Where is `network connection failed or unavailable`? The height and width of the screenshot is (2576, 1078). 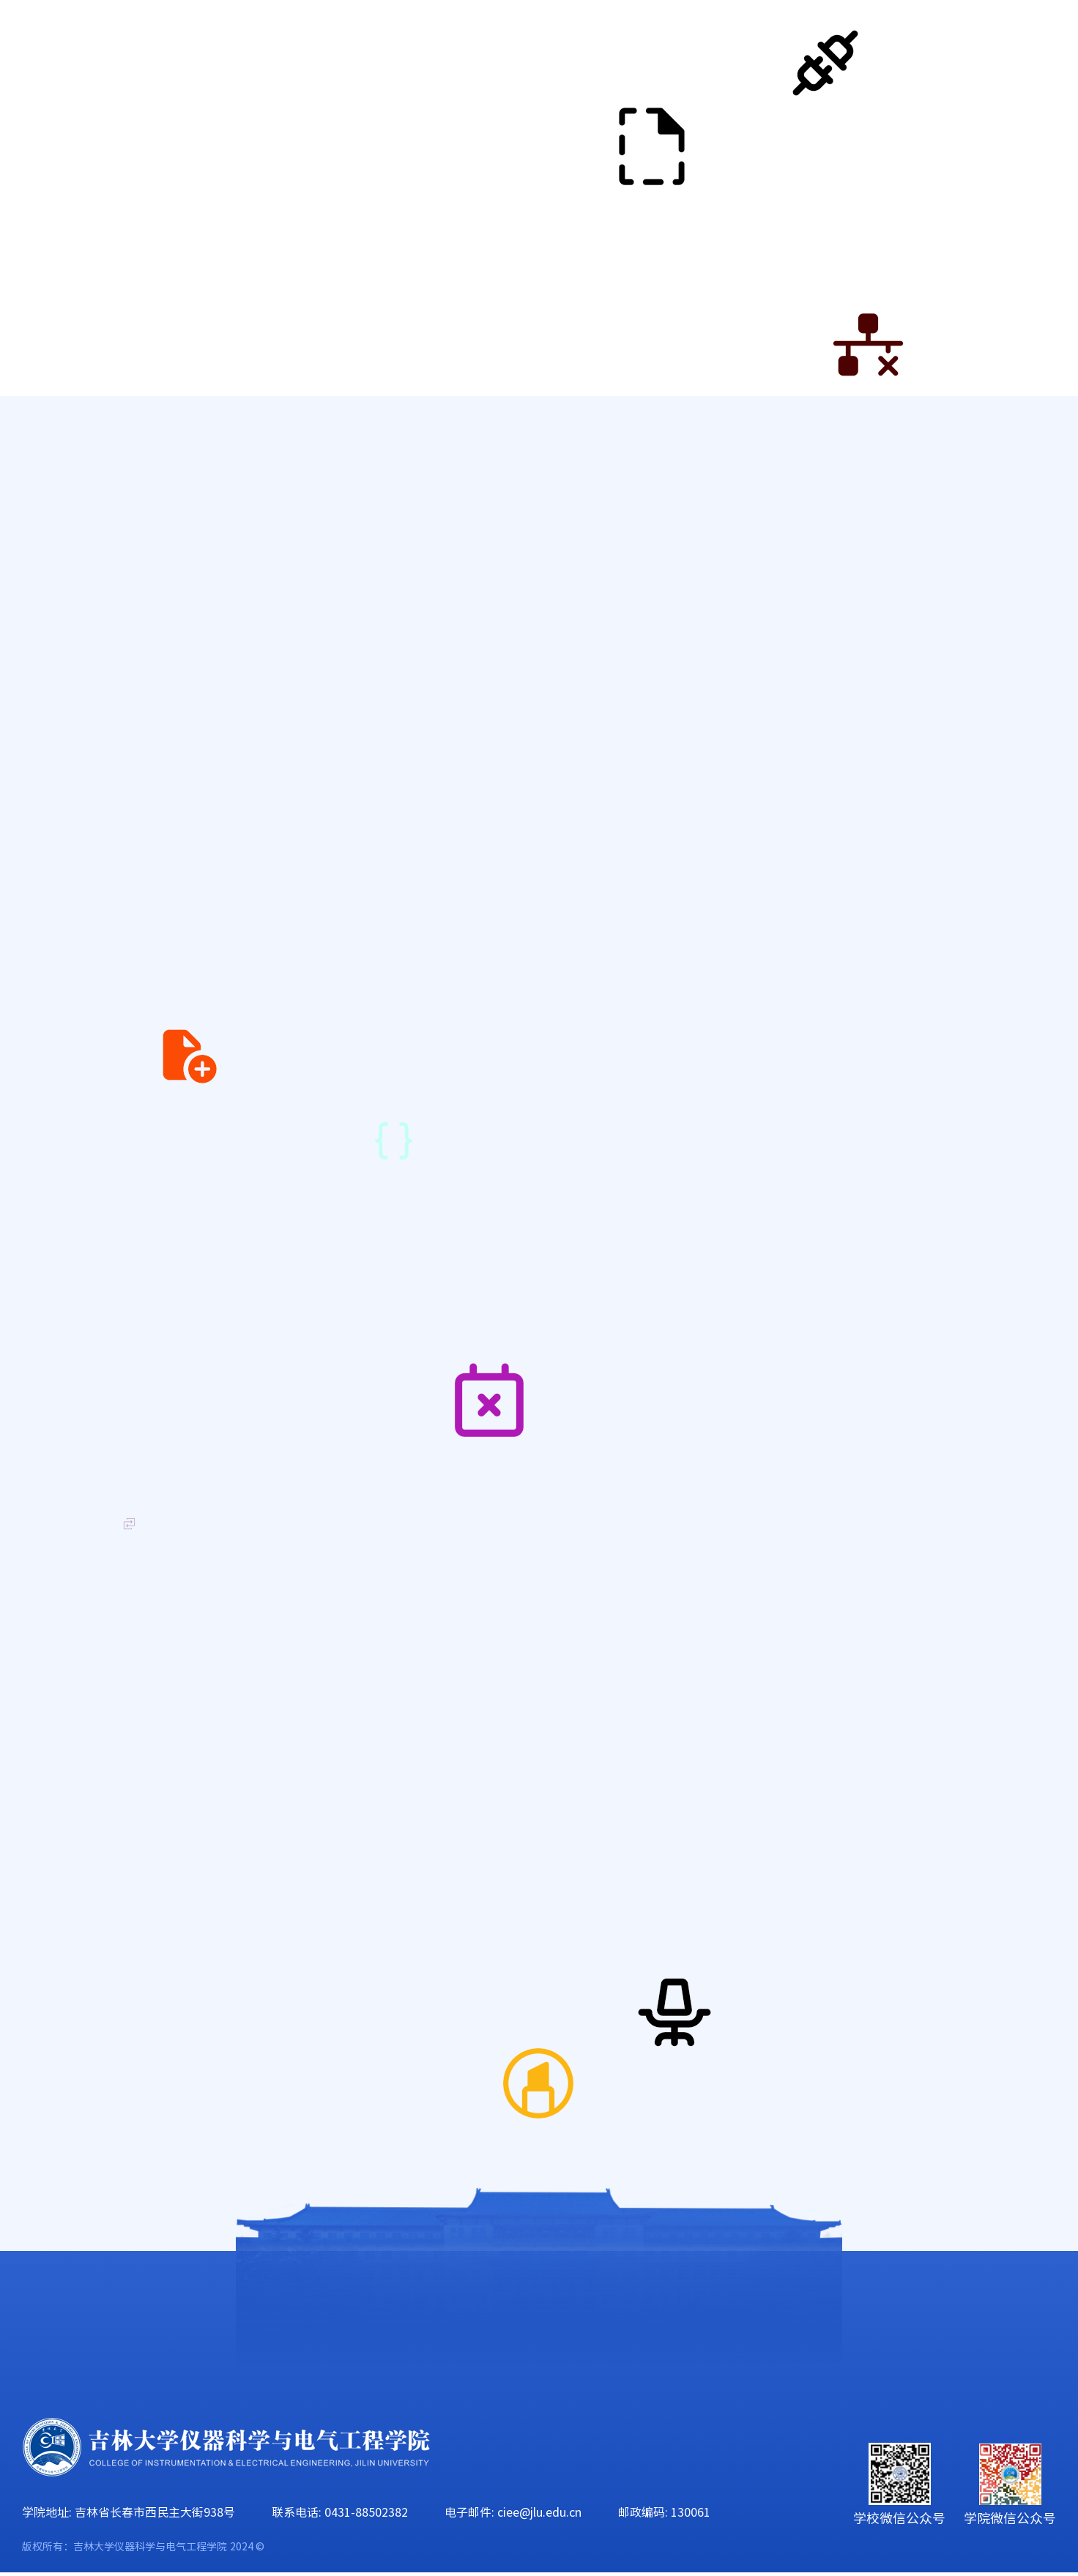
network connection failed or unavailable is located at coordinates (868, 346).